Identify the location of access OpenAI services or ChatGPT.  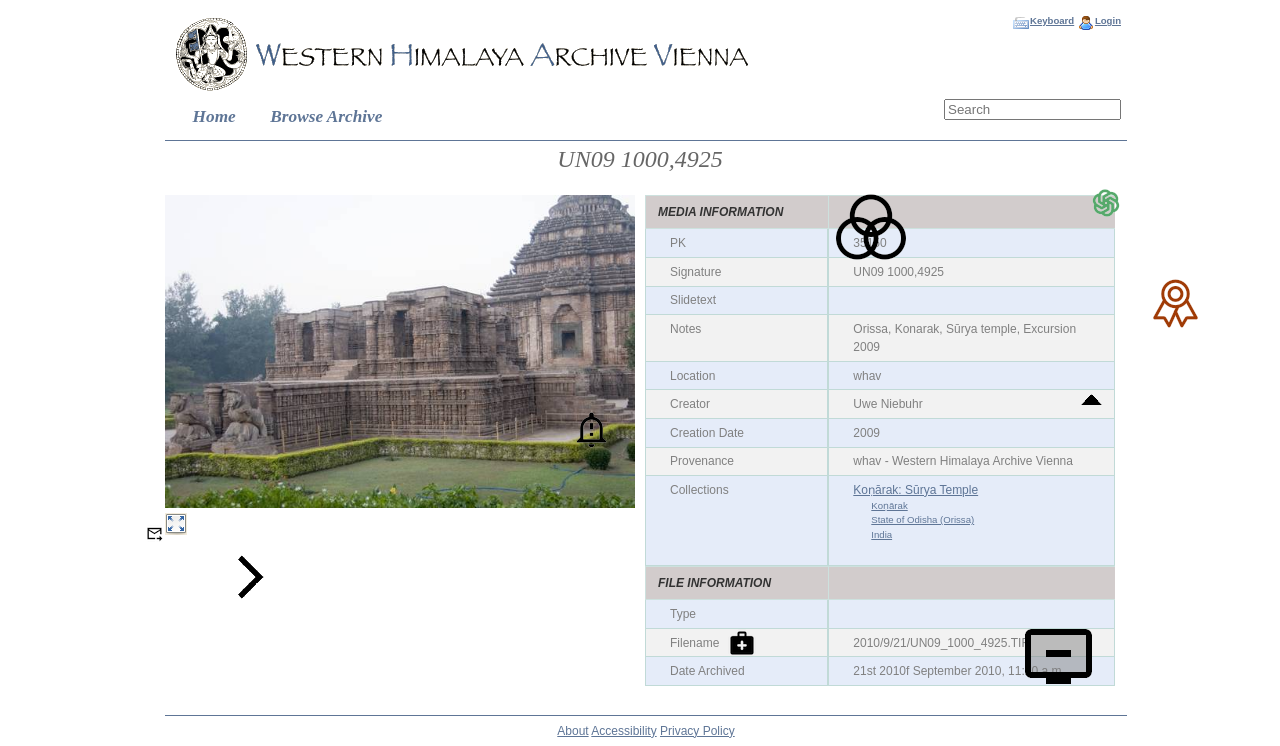
(1106, 203).